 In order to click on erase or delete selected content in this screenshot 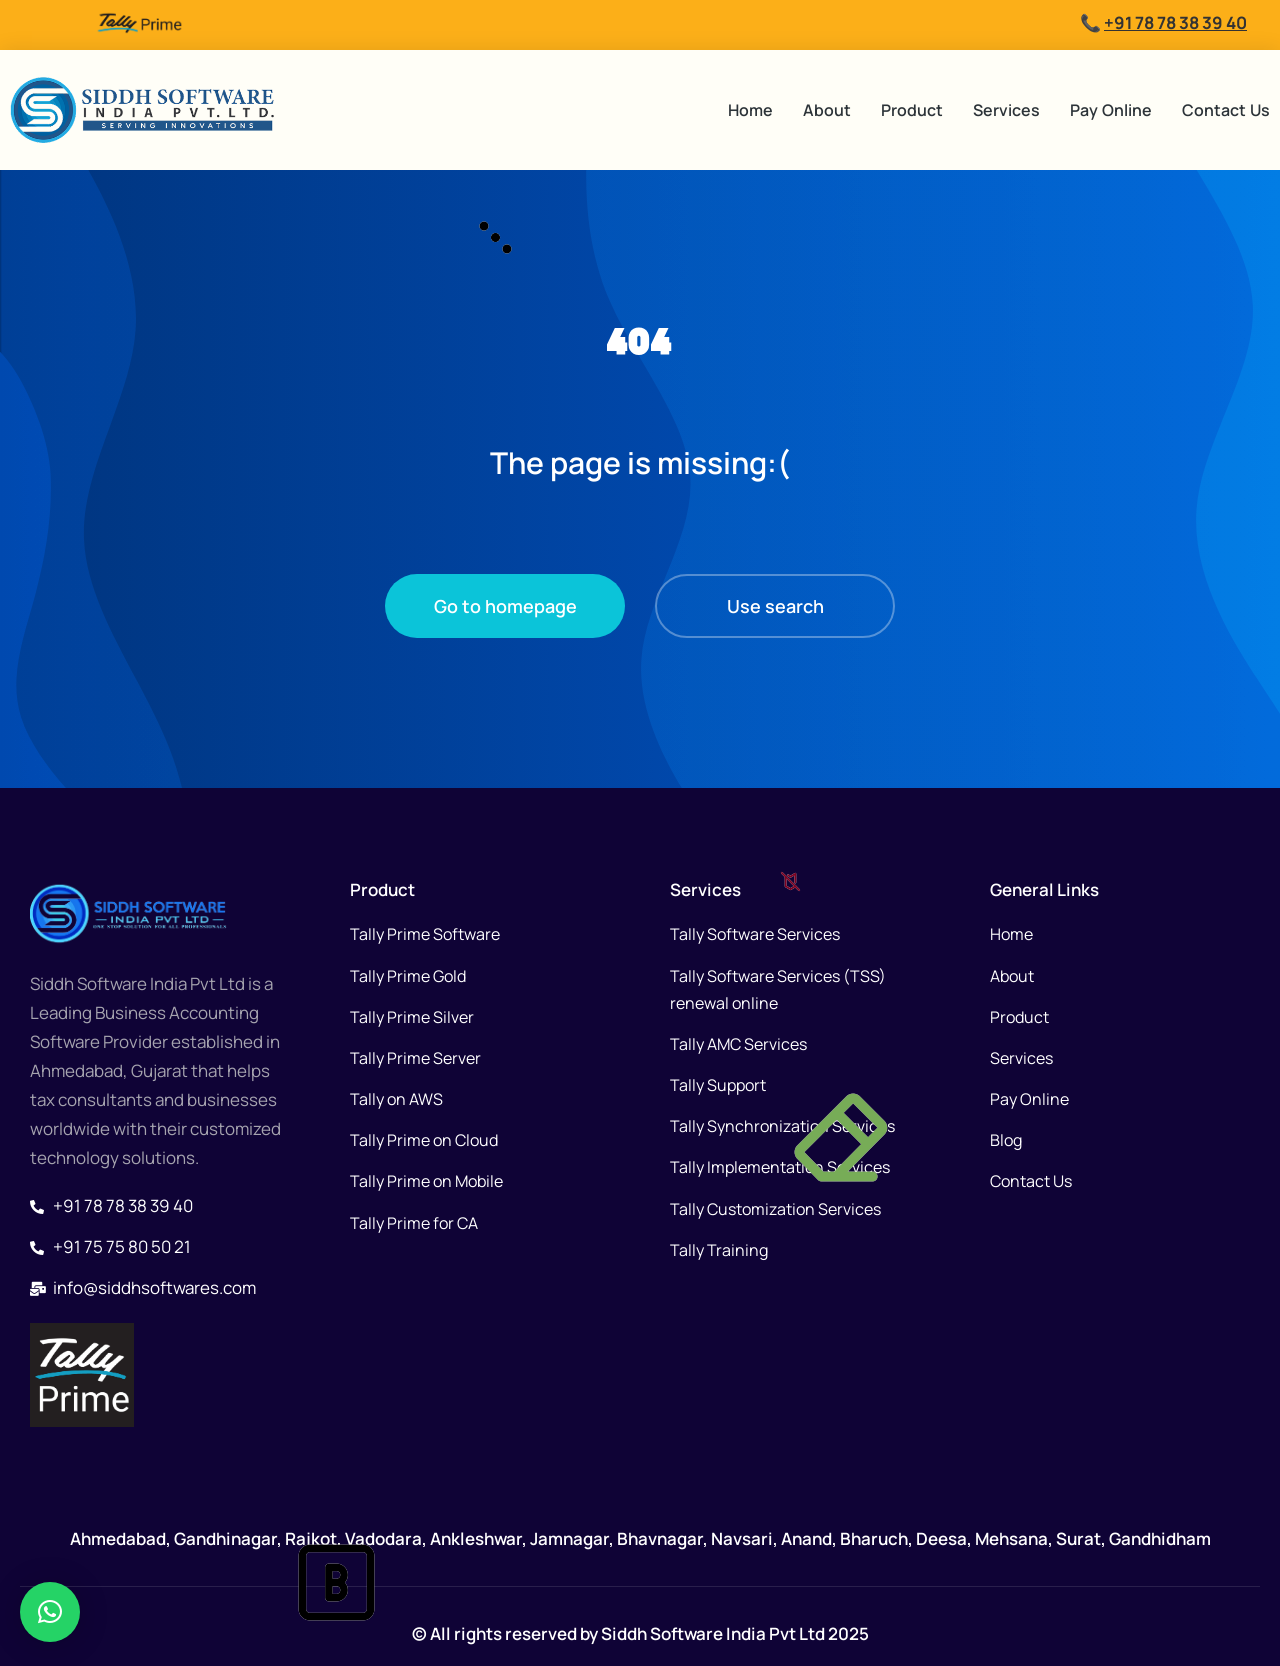, I will do `click(838, 1137)`.